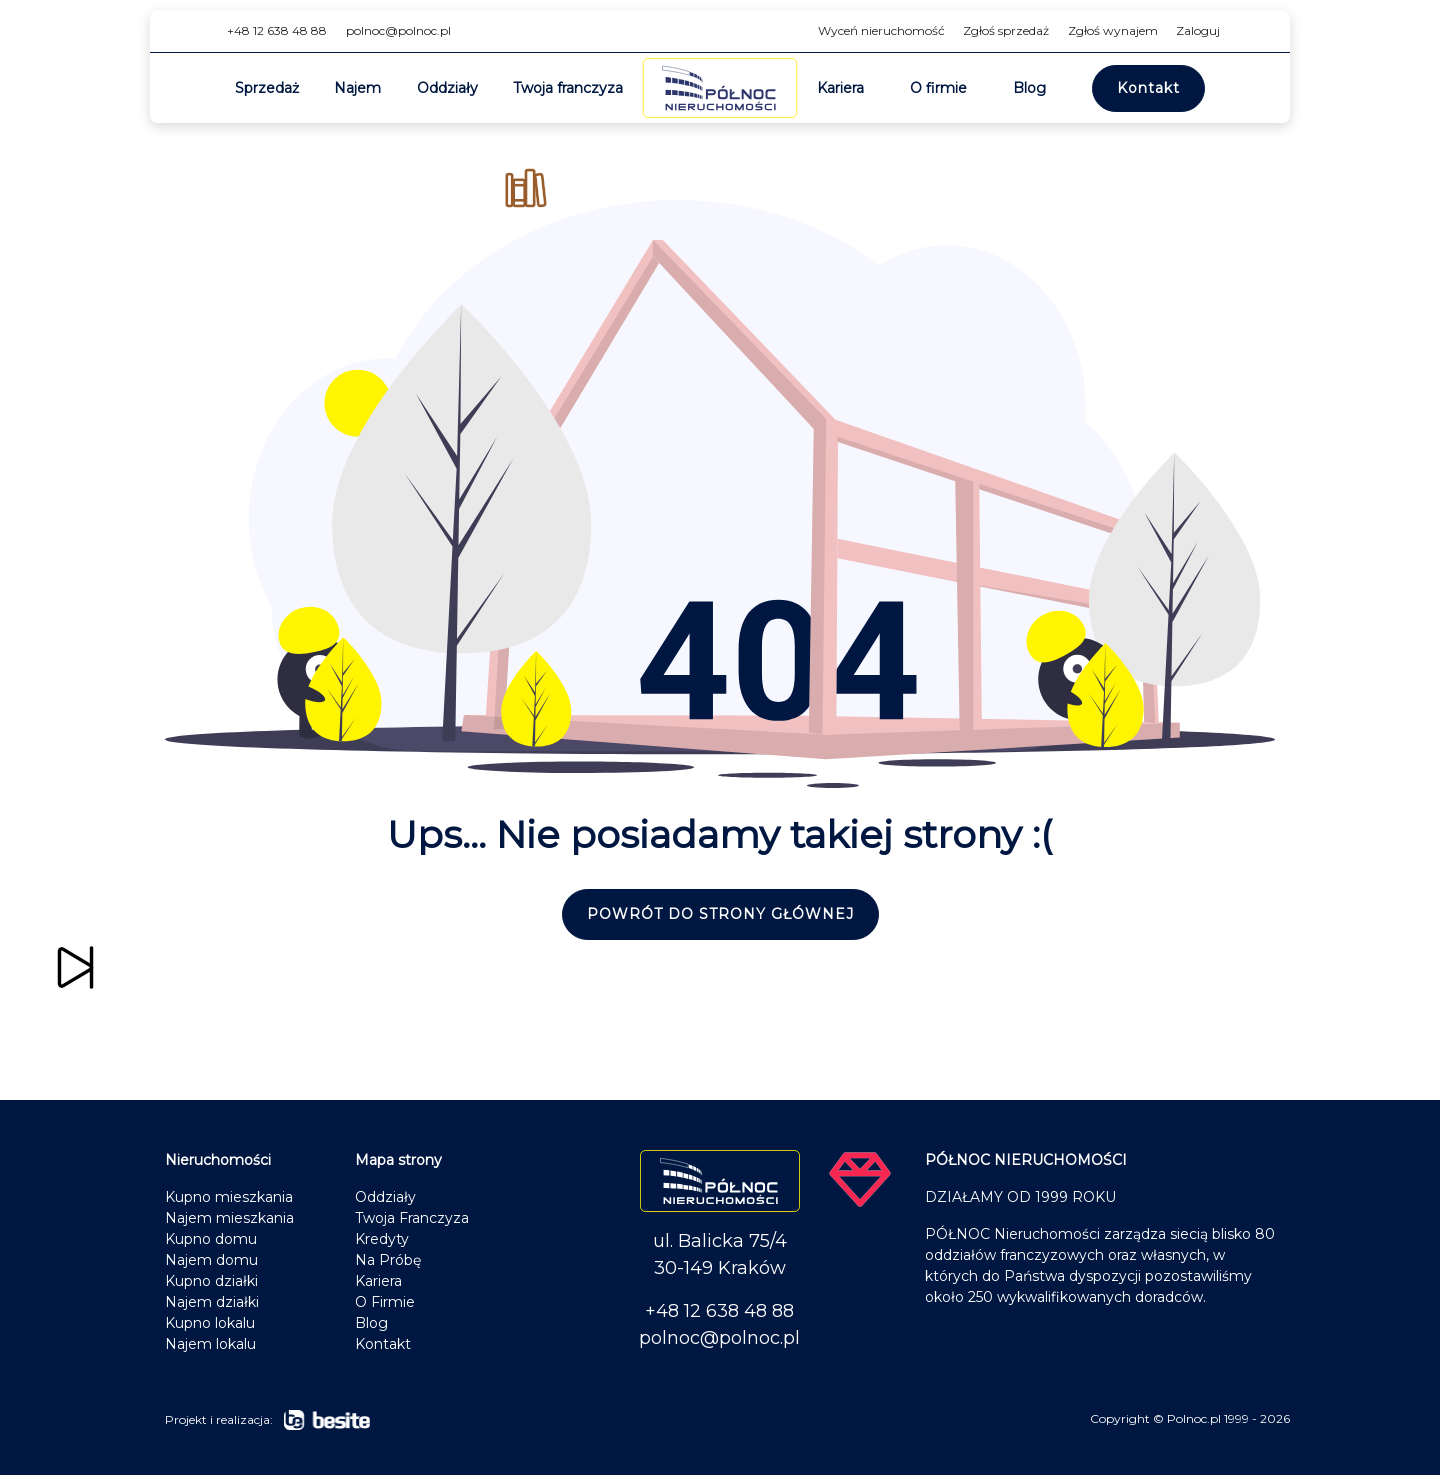 The width and height of the screenshot is (1440, 1475). Describe the element at coordinates (75, 967) in the screenshot. I see `skip to the next track` at that location.